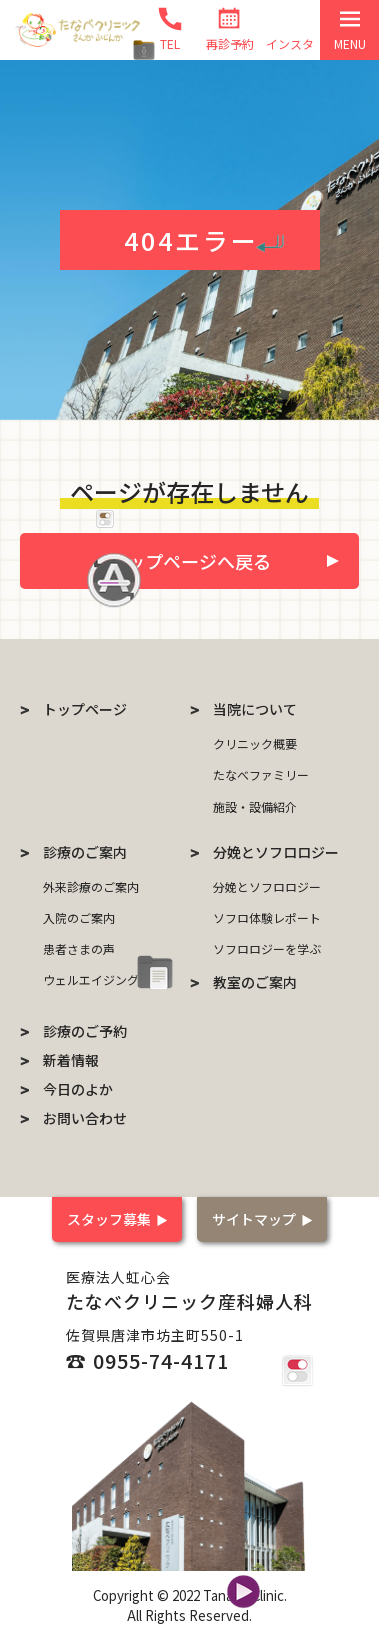  I want to click on reply all to an email message, so click(269, 243).